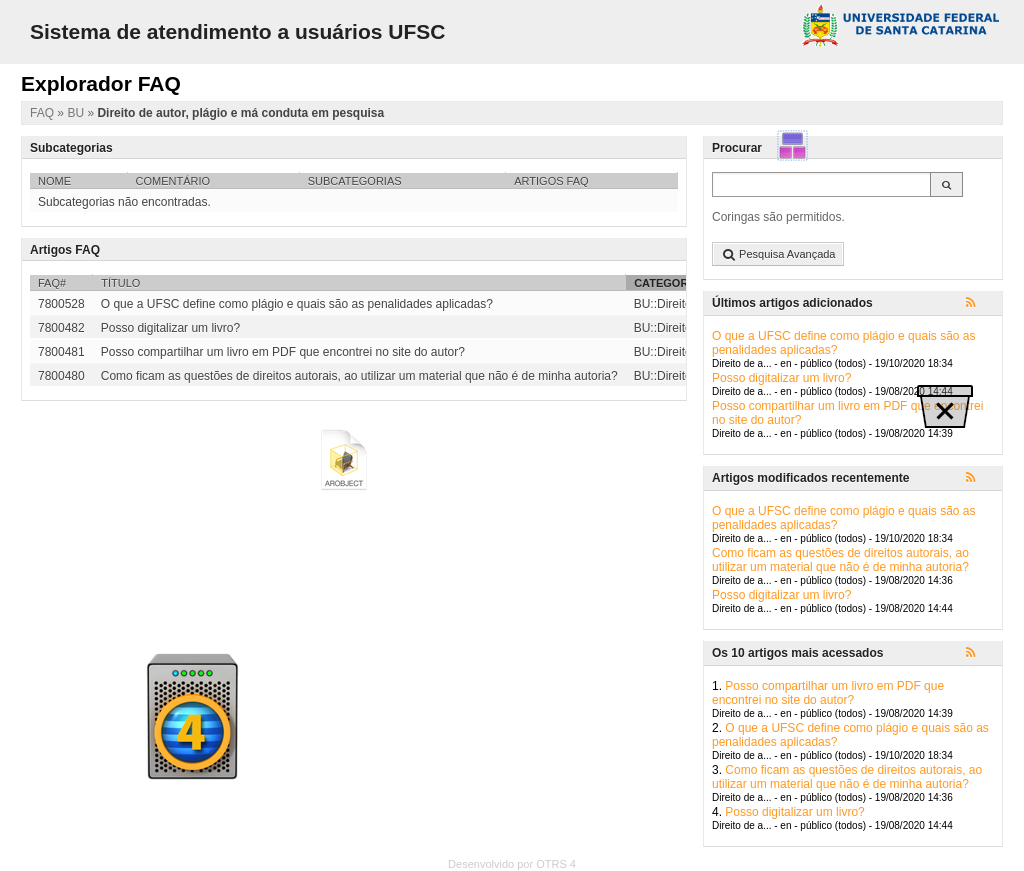  I want to click on open an augmented reality file or object, so click(344, 461).